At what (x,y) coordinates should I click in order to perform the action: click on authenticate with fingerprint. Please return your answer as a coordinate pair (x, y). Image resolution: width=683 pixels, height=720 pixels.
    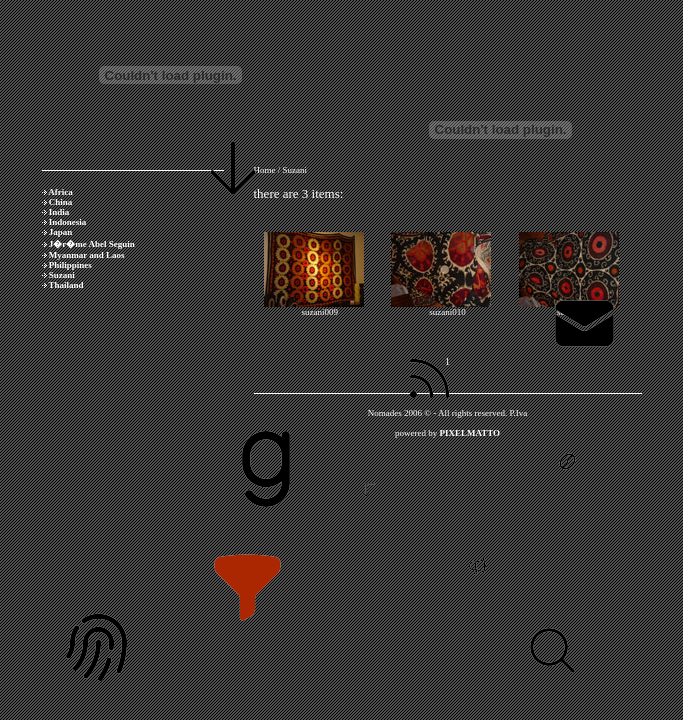
    Looking at the image, I should click on (98, 647).